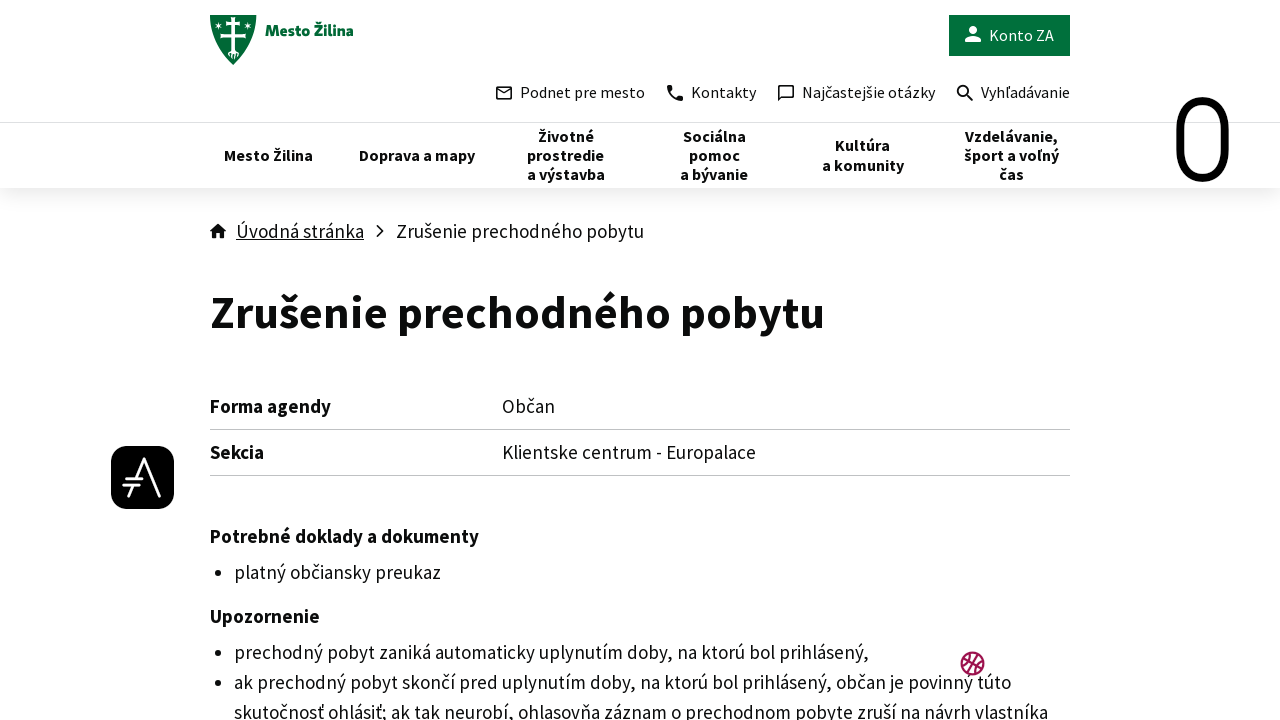 The image size is (1280, 720). Describe the element at coordinates (142, 477) in the screenshot. I see `asciidoctor documentation tool logo` at that location.